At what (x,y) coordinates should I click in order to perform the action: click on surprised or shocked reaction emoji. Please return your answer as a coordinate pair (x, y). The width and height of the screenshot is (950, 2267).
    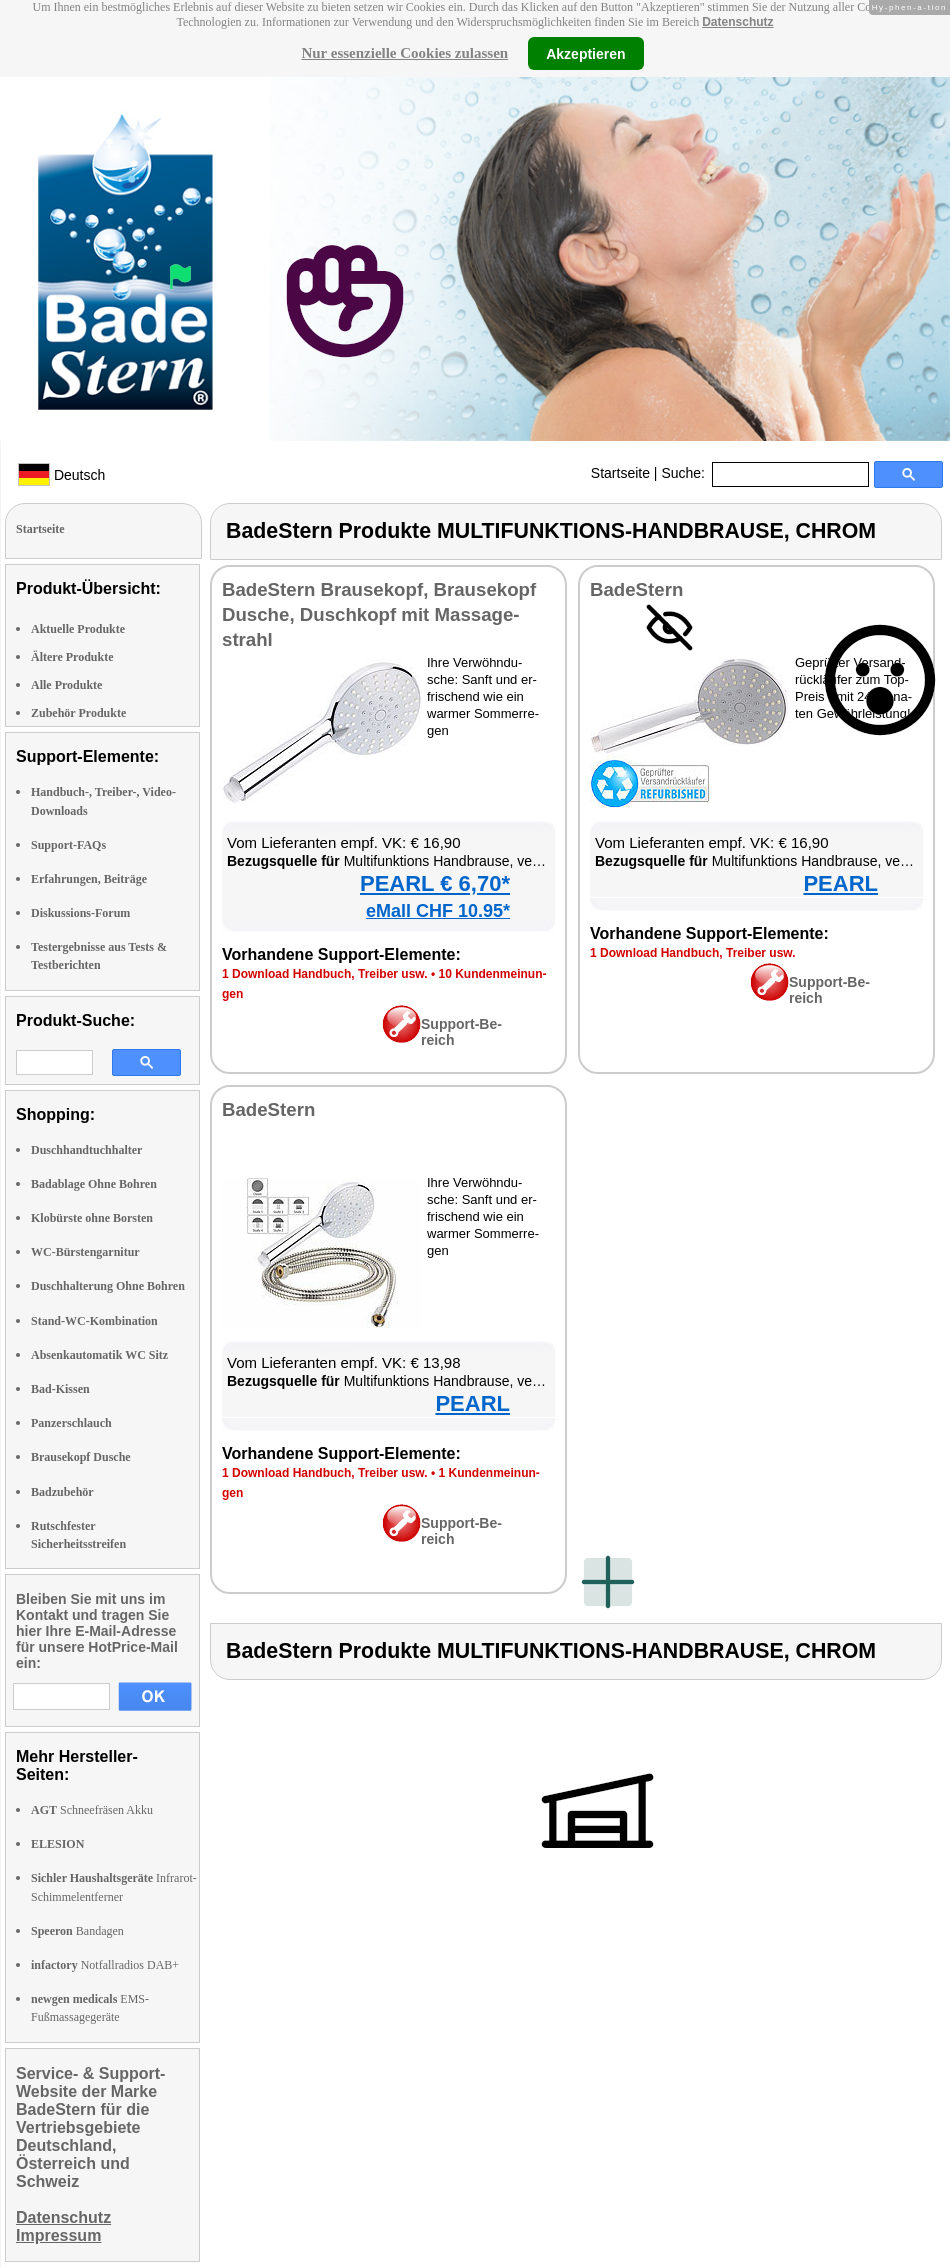
    Looking at the image, I should click on (880, 680).